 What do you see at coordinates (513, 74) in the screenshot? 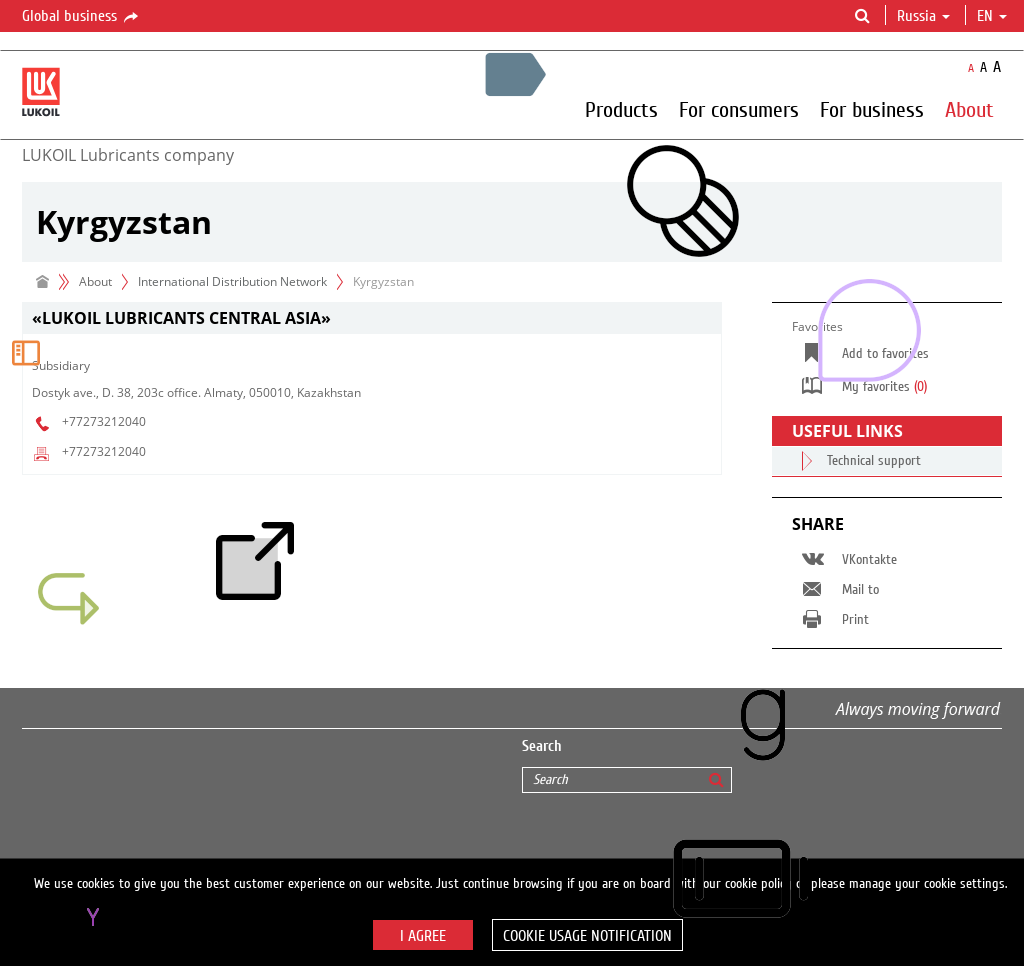
I see `add a tag or label to an item` at bounding box center [513, 74].